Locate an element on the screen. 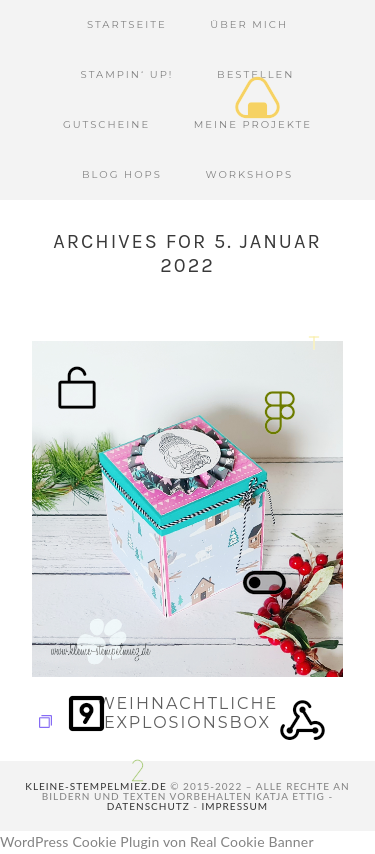  configure webhook integrations is located at coordinates (302, 722).